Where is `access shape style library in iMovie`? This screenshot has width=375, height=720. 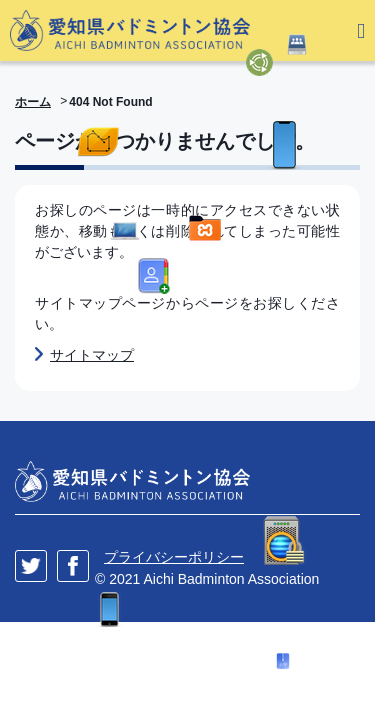
access shape style library in iMovie is located at coordinates (98, 141).